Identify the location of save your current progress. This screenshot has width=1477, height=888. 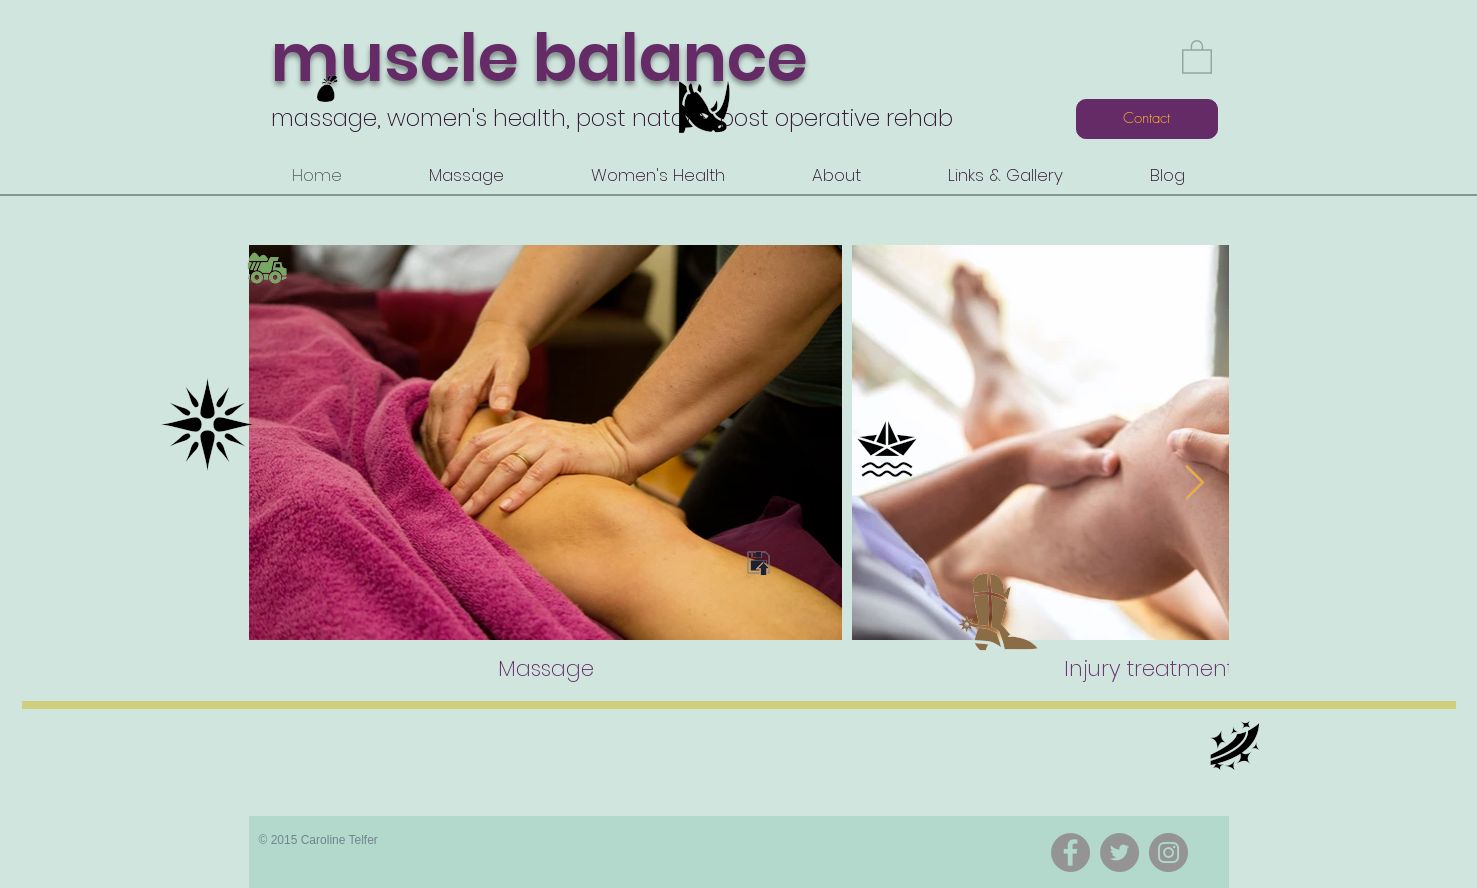
(758, 562).